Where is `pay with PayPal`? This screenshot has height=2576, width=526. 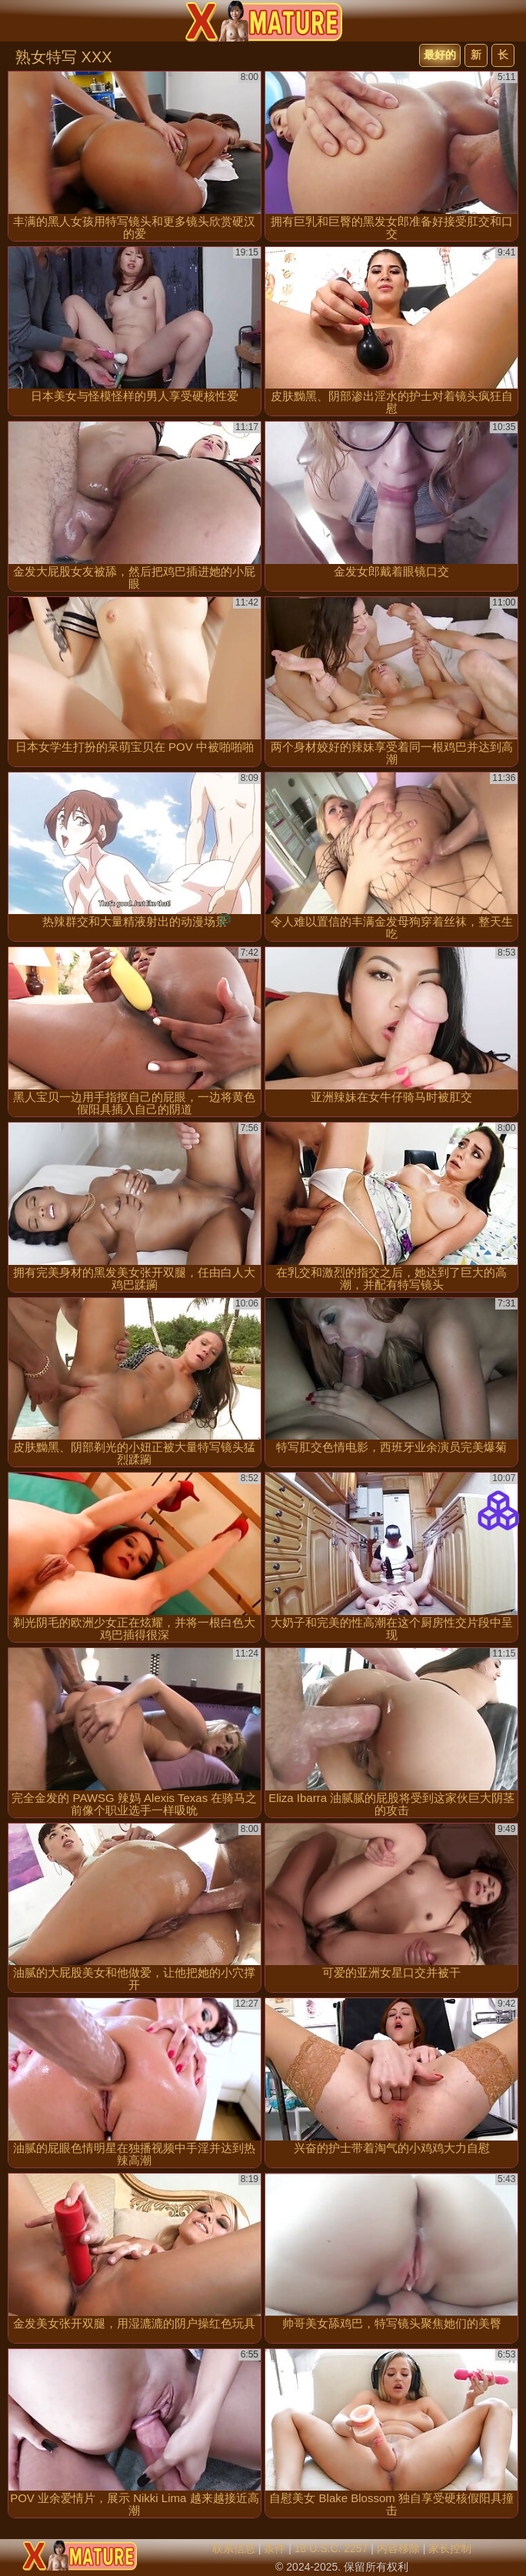
pay with PayPal is located at coordinates (225, 919).